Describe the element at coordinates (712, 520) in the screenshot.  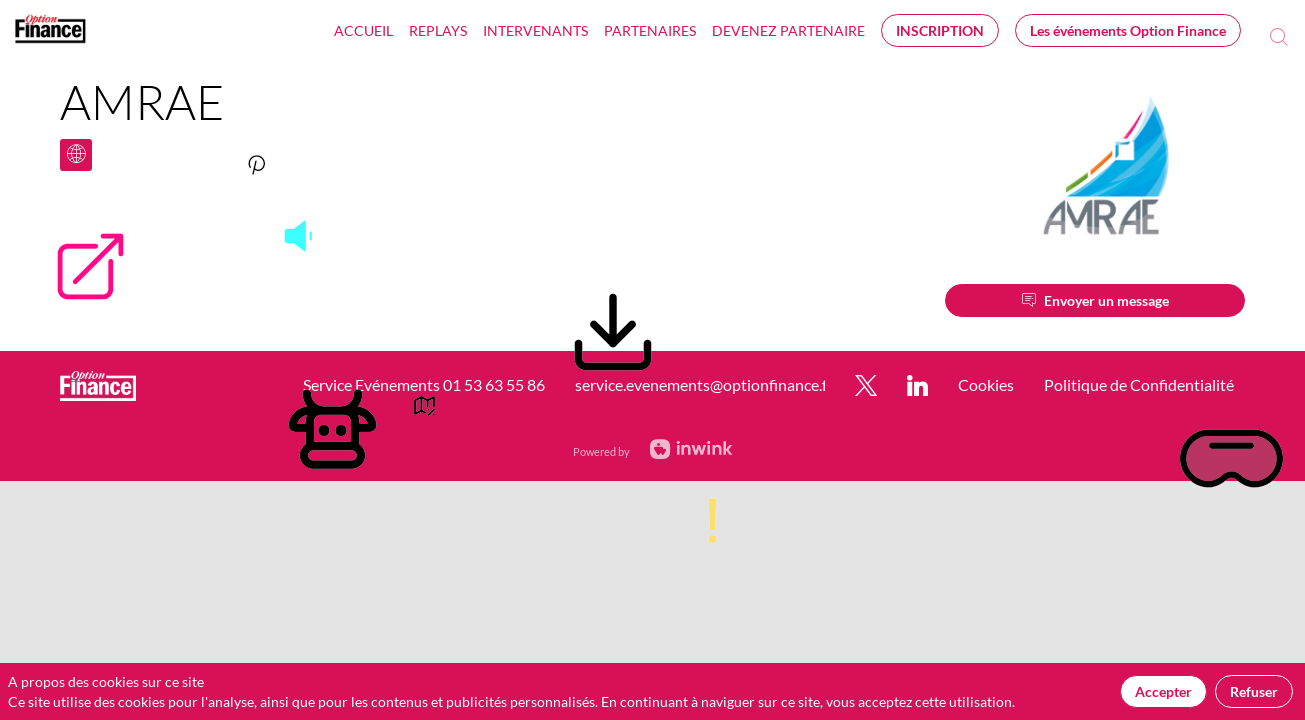
I see `indicates a warning or important notice` at that location.